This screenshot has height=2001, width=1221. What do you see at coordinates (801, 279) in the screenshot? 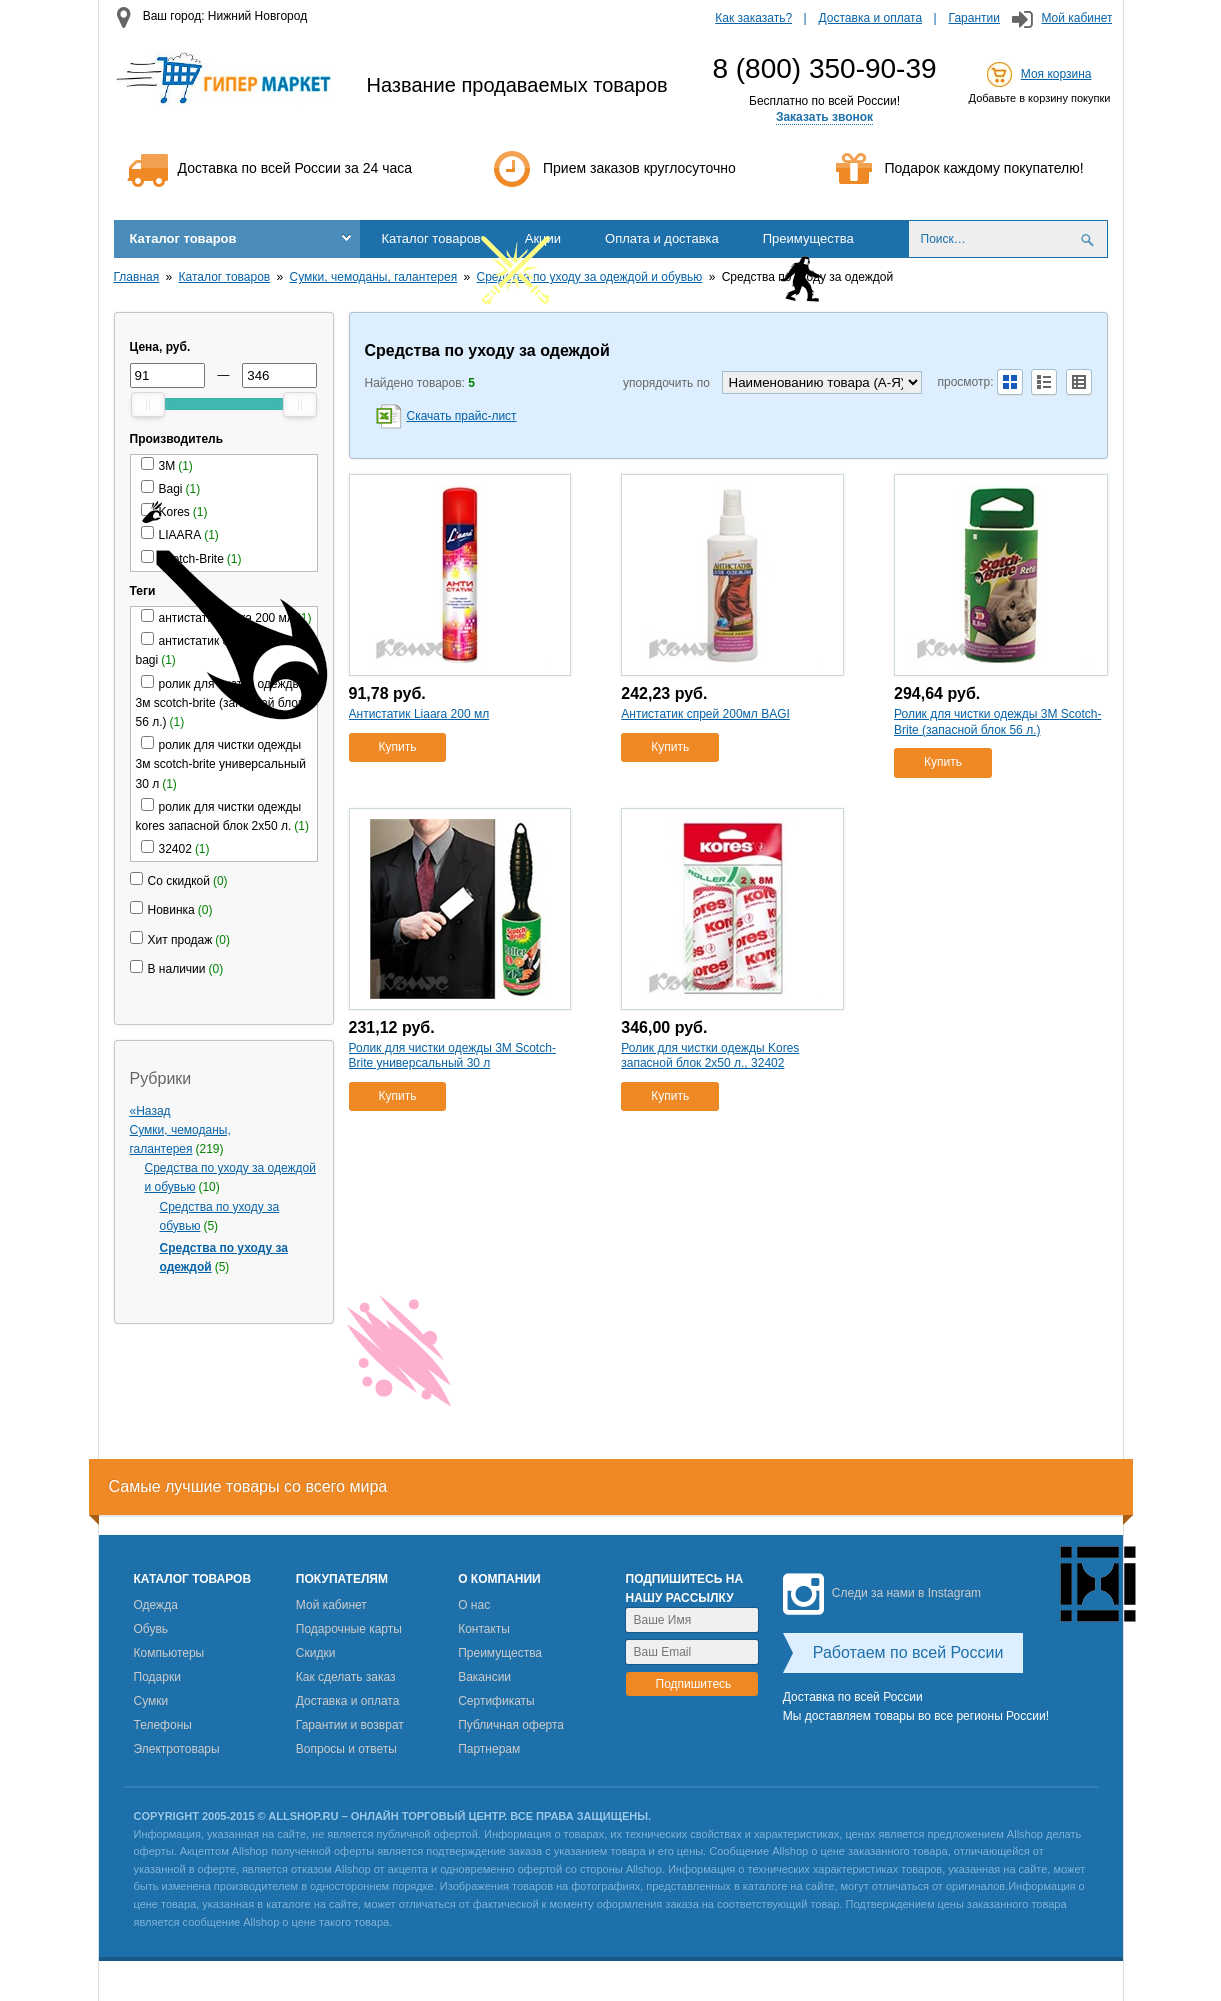
I see `sasquatch or bigfoot character selection` at bounding box center [801, 279].